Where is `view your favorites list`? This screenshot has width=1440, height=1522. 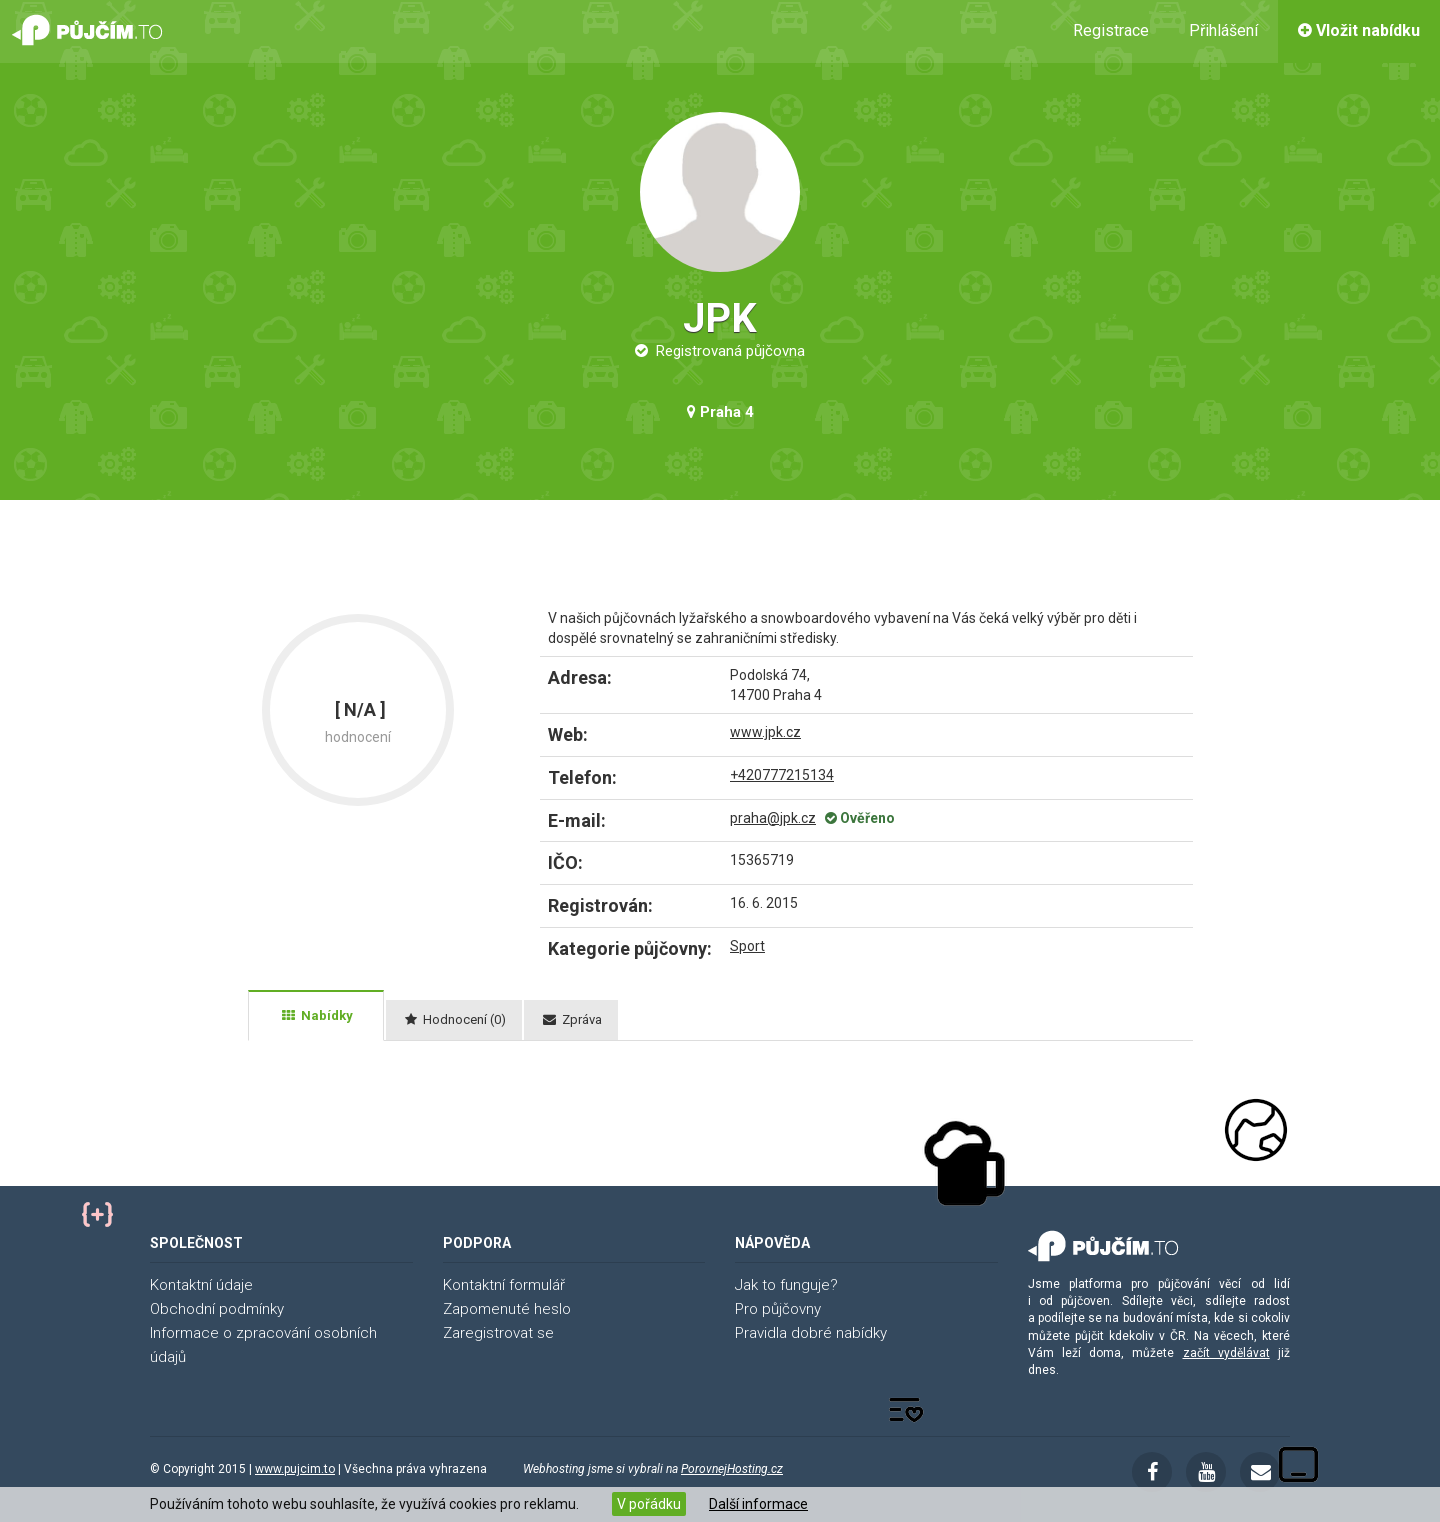 view your favorites list is located at coordinates (904, 1409).